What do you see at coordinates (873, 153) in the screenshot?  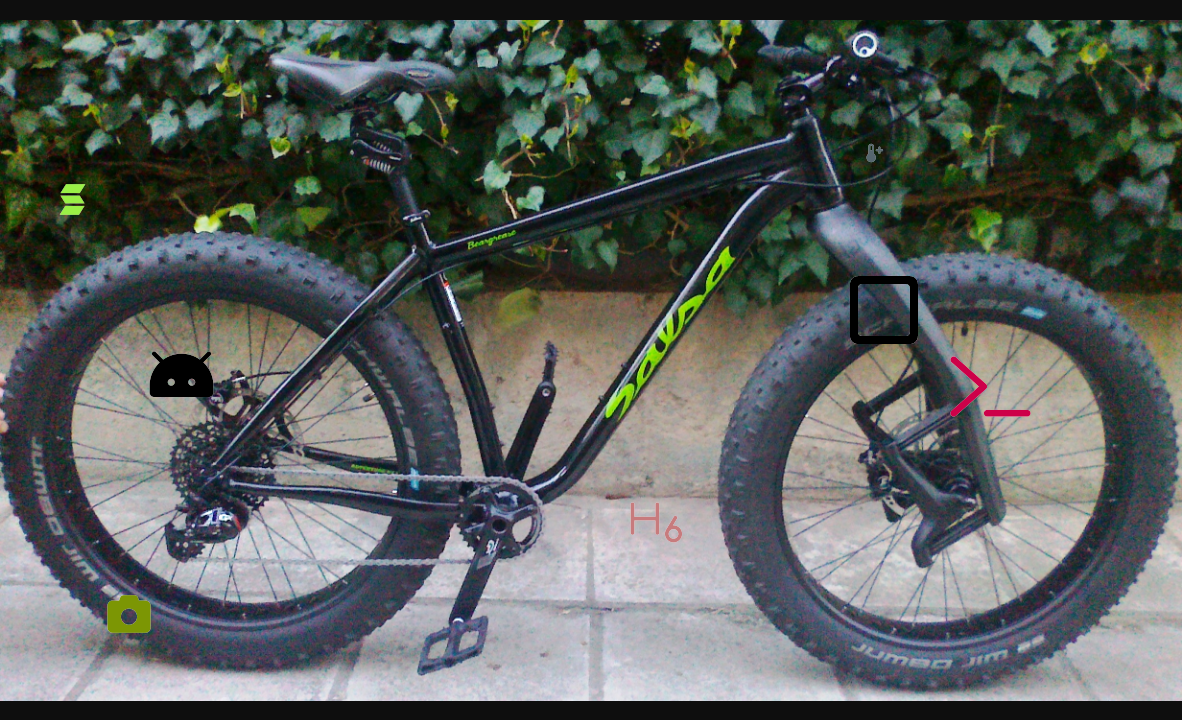 I see `increase temperature setting` at bounding box center [873, 153].